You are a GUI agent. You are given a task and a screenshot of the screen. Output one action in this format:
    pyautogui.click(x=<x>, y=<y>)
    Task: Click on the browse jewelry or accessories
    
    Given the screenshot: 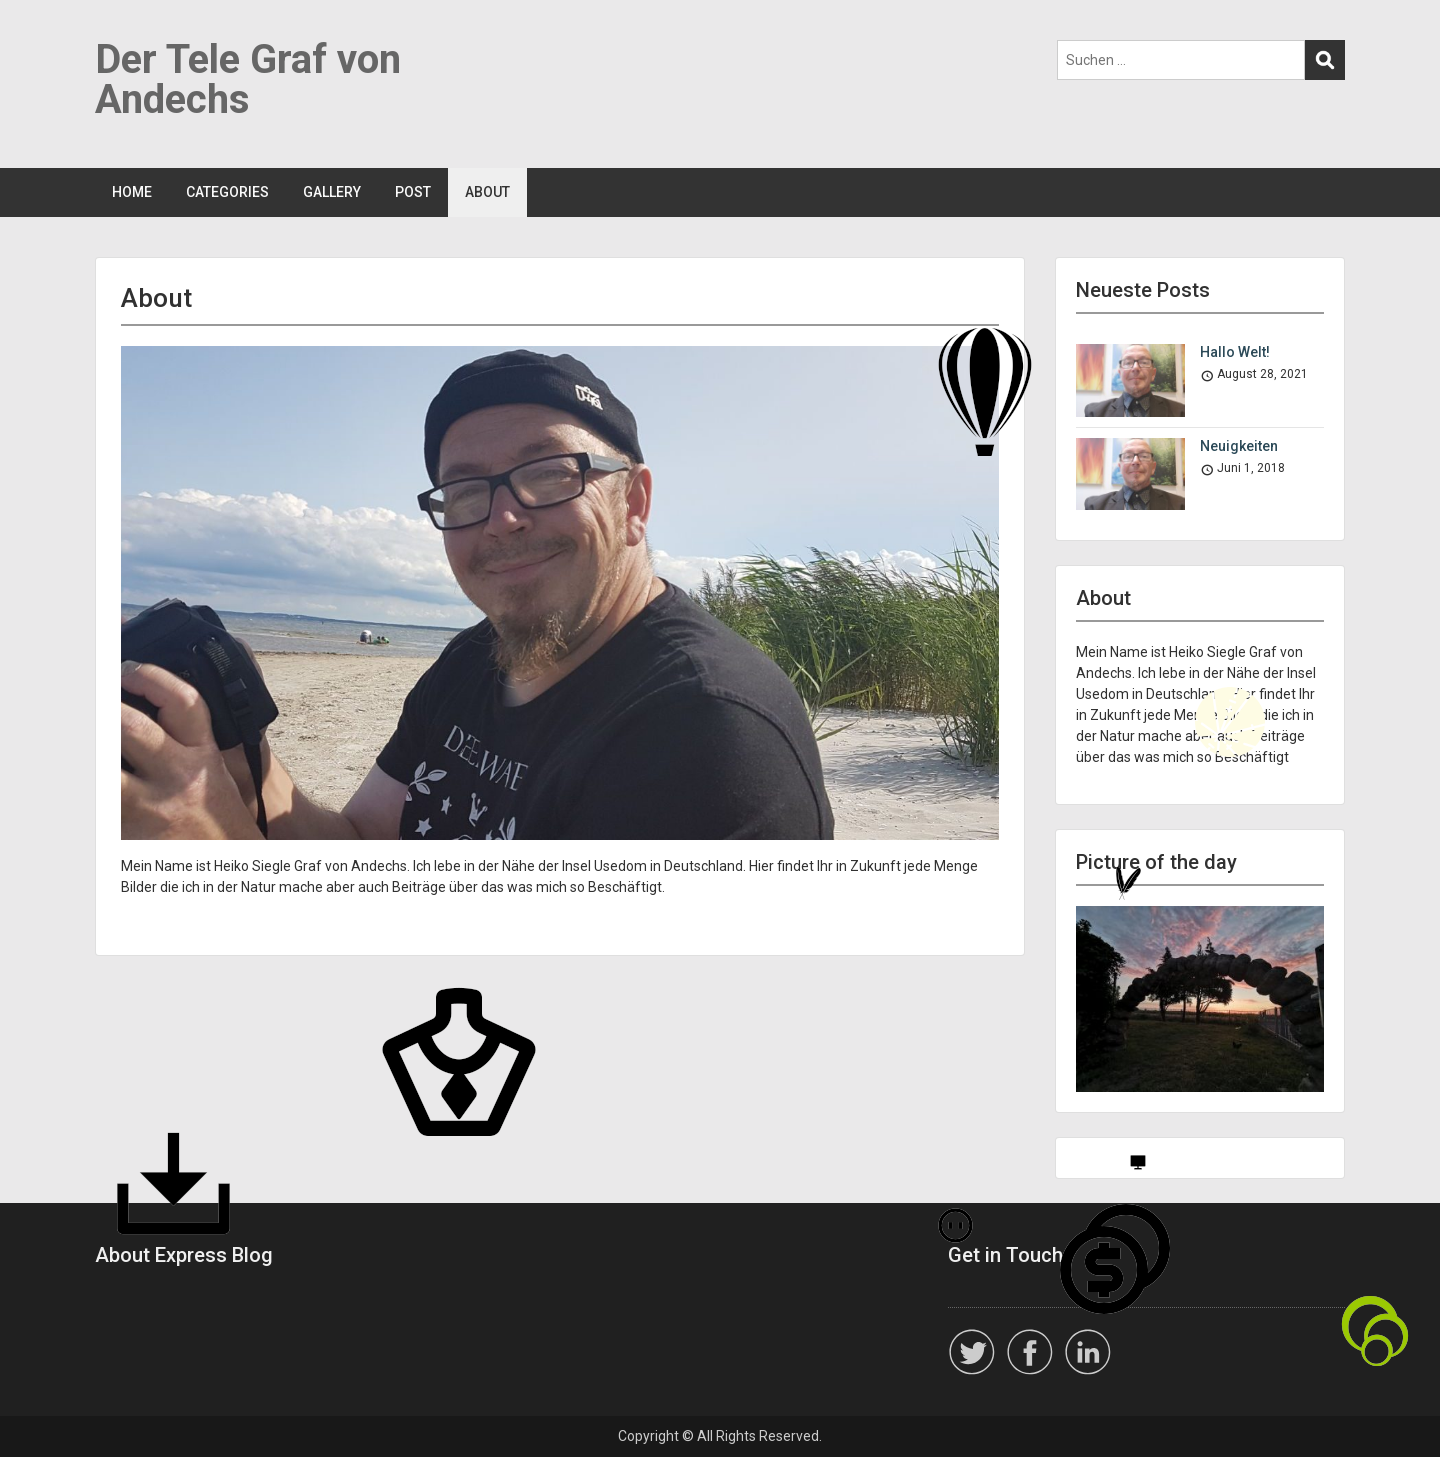 What is the action you would take?
    pyautogui.click(x=459, y=1067)
    